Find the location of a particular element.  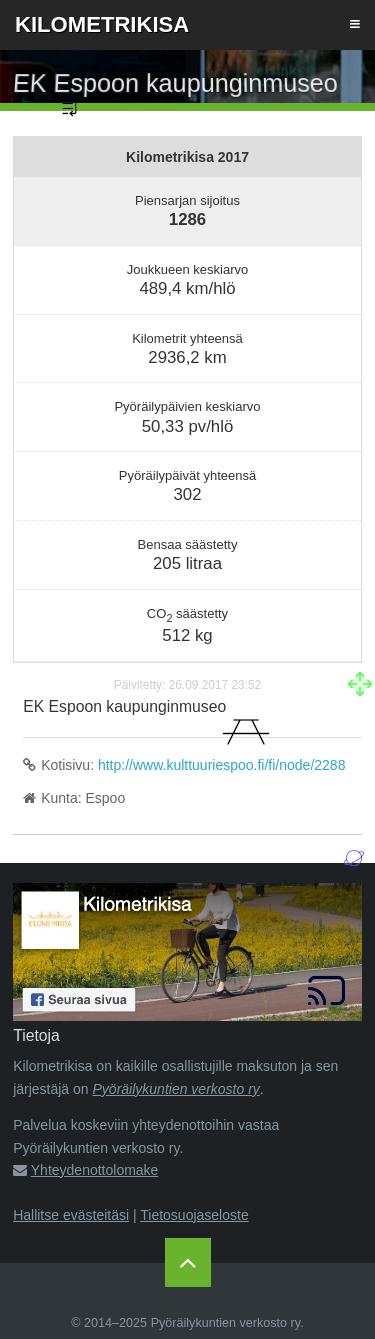

expand content in all directions is located at coordinates (360, 684).